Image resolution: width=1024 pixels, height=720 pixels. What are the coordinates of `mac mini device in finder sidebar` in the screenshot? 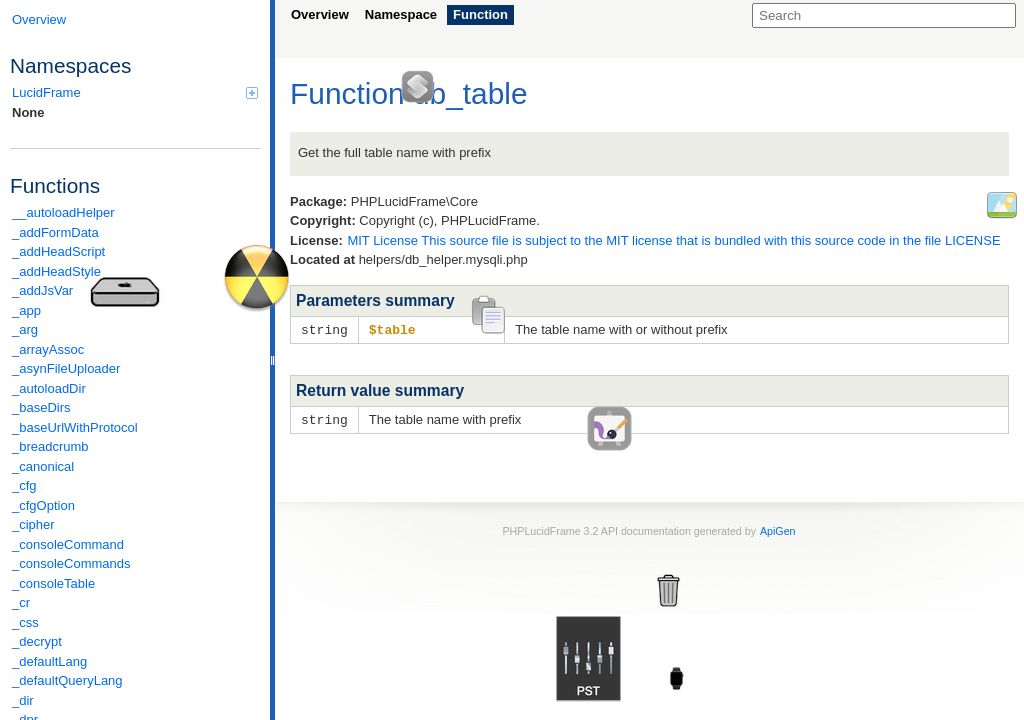 It's located at (125, 292).